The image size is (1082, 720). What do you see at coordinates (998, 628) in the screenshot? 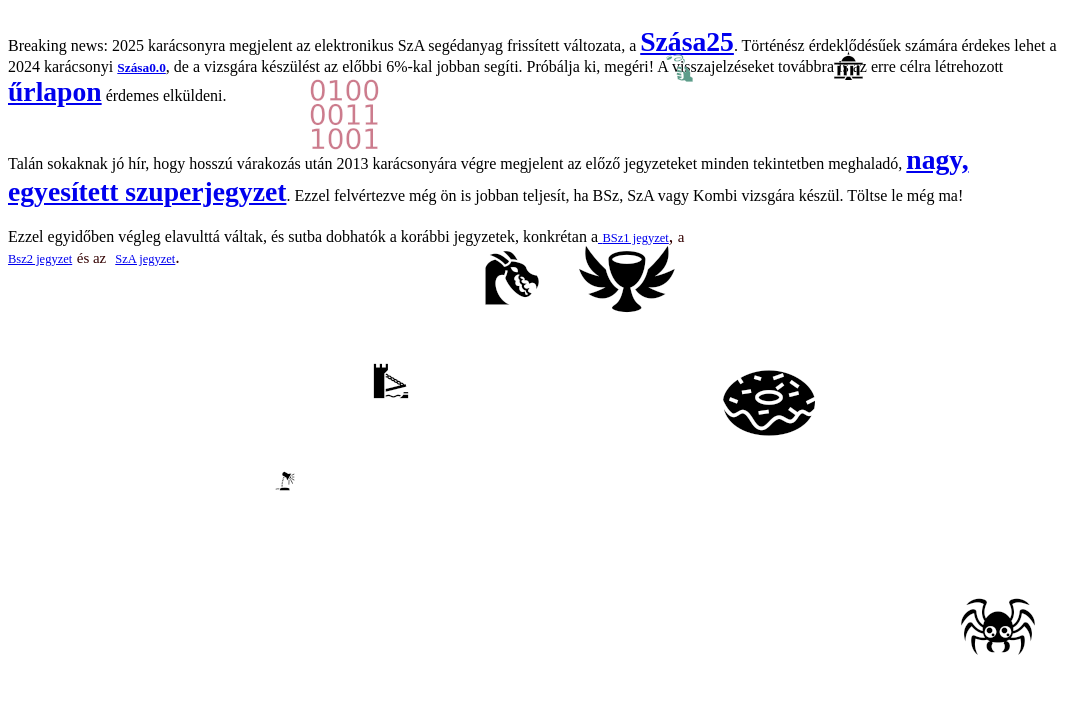
I see `indicates bug or pest-related content in a game` at bounding box center [998, 628].